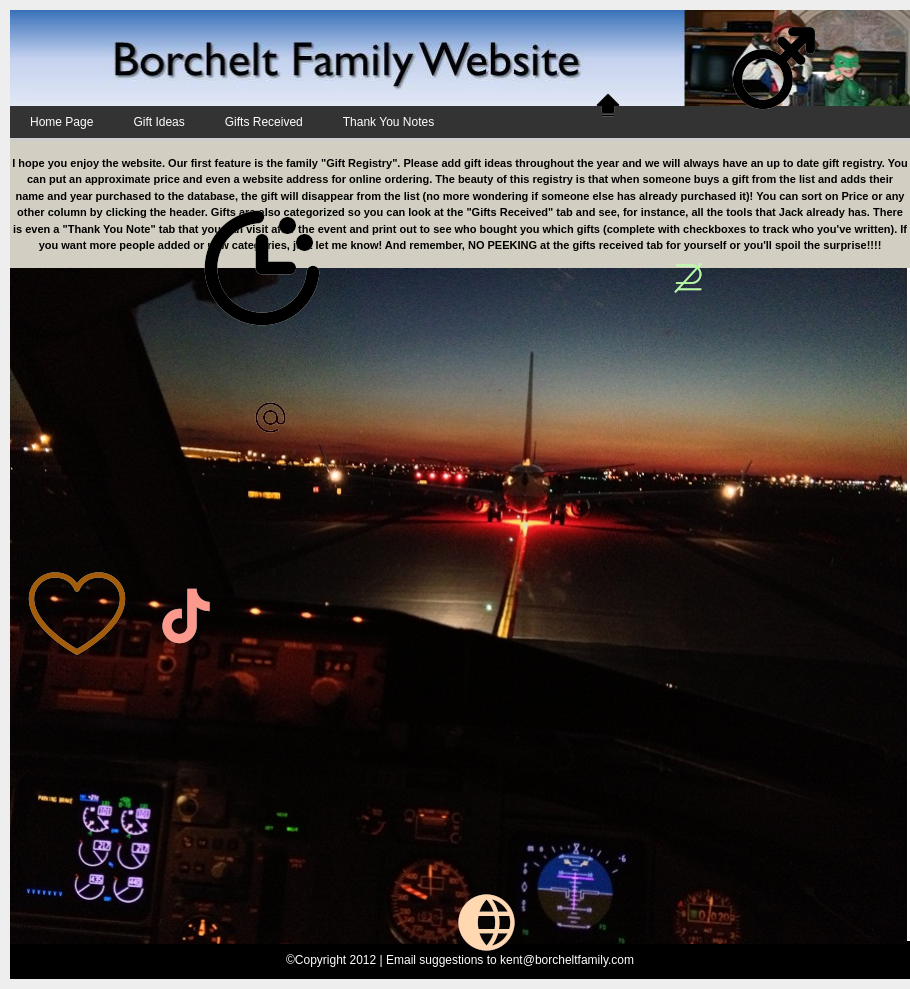 Image resolution: width=910 pixels, height=989 pixels. I want to click on indicates "not superset of" mathematical relationship, so click(688, 278).